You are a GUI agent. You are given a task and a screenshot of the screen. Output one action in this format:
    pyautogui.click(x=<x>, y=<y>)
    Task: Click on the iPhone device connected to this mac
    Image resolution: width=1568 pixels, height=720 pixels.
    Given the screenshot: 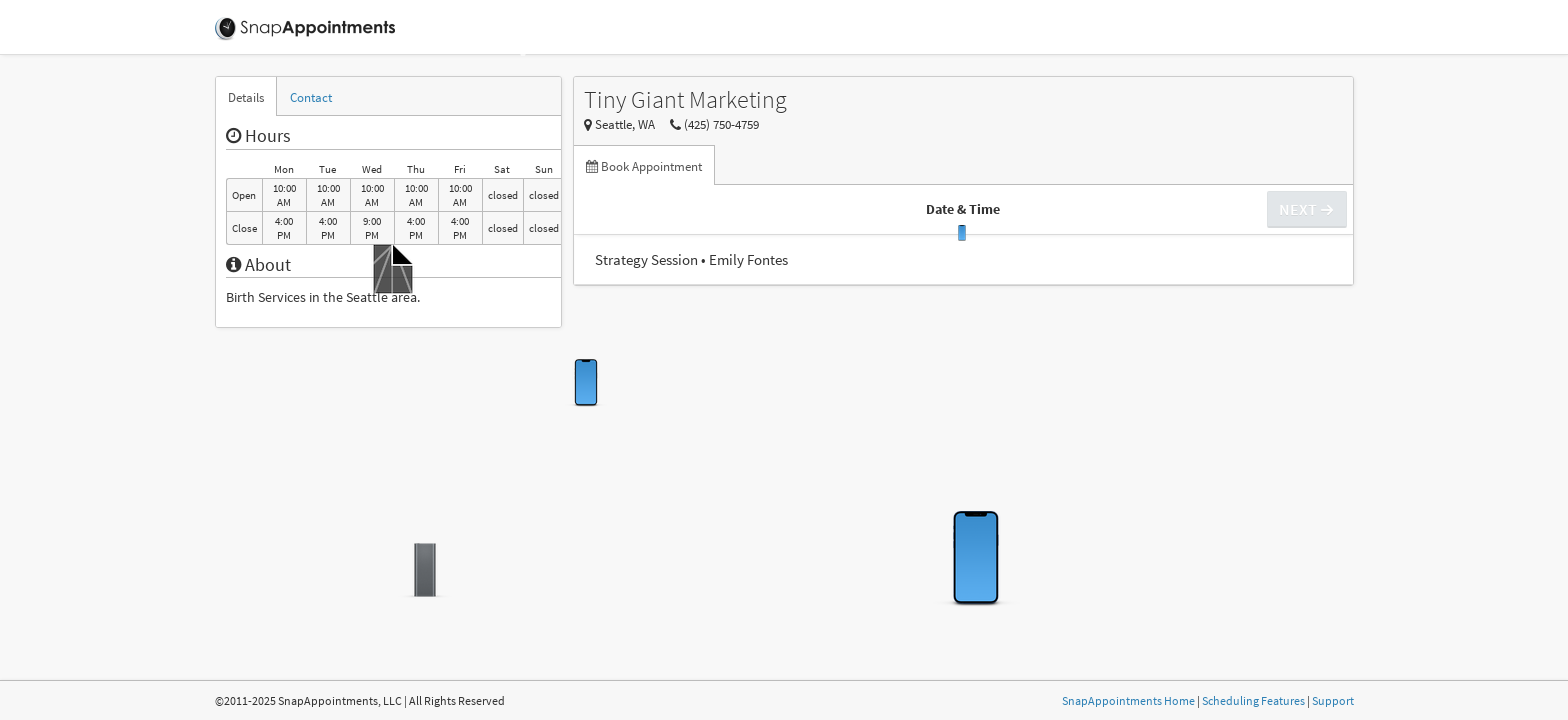 What is the action you would take?
    pyautogui.click(x=976, y=559)
    